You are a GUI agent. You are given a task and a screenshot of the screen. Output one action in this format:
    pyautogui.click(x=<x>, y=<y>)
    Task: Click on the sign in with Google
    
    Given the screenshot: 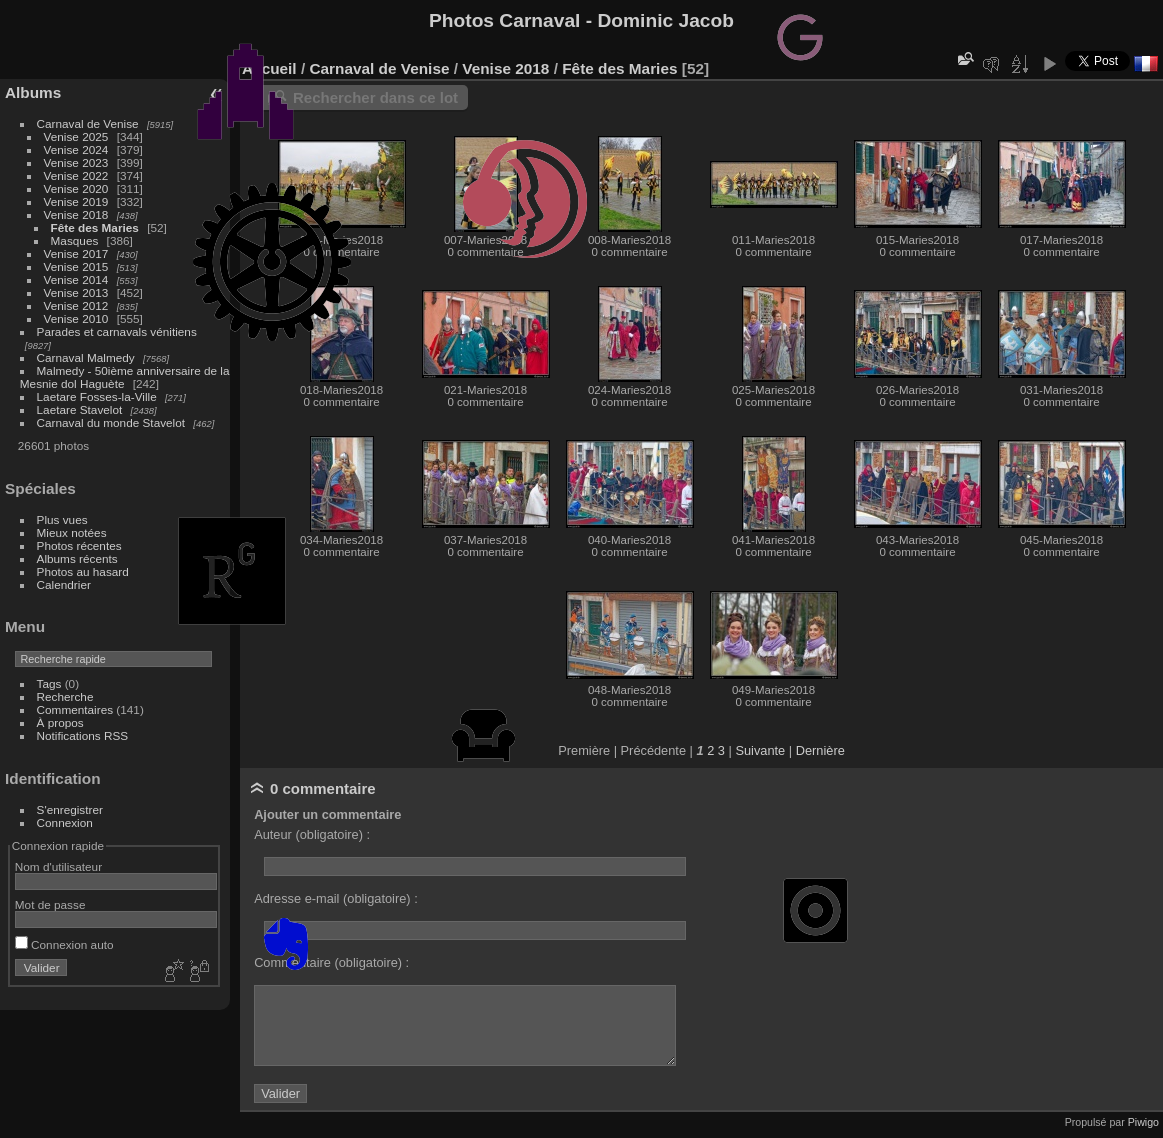 What is the action you would take?
    pyautogui.click(x=800, y=37)
    